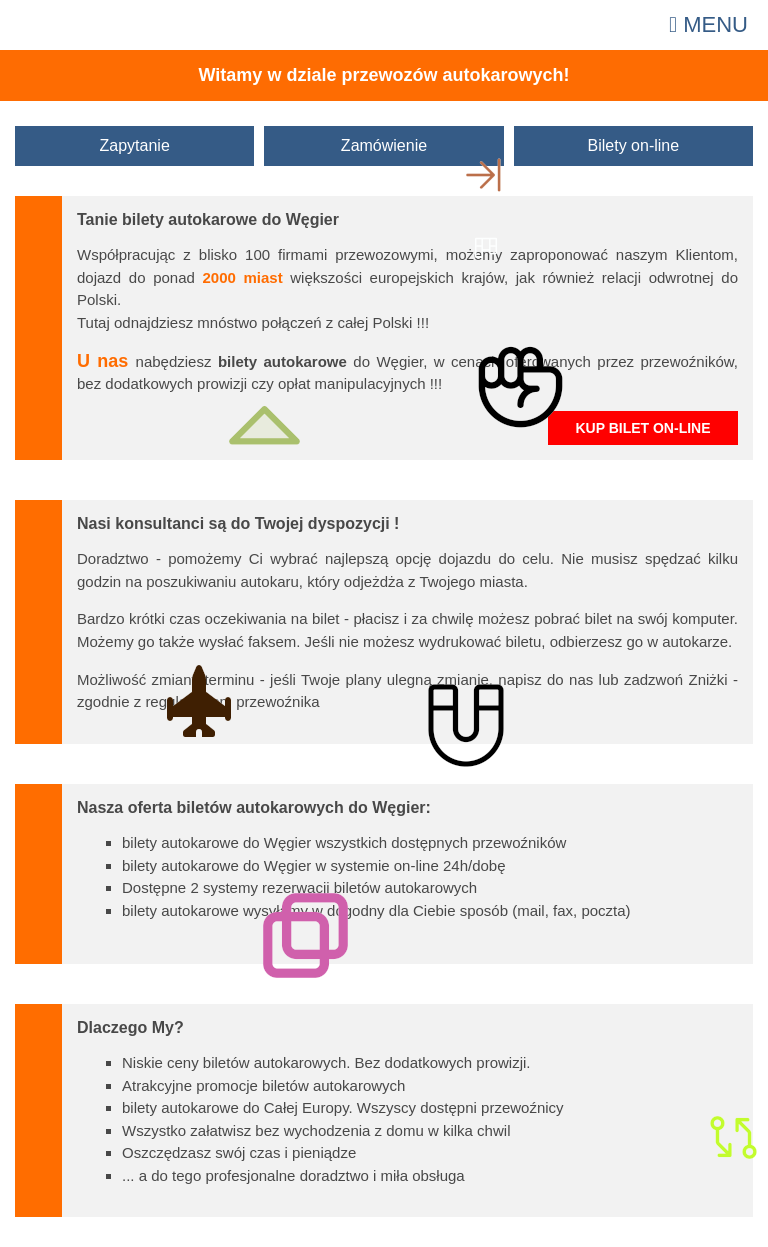 The image size is (768, 1247). Describe the element at coordinates (520, 385) in the screenshot. I see `show solidarity or support` at that location.